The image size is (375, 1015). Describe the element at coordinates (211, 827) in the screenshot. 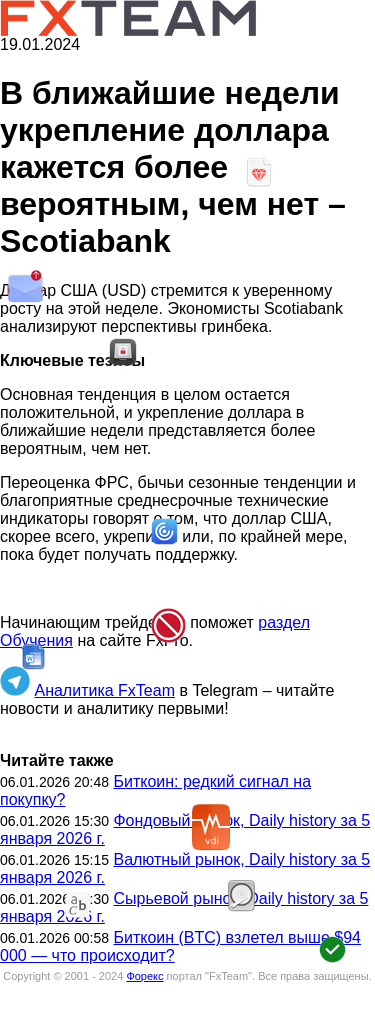

I see `virtualbox virtual disk image file` at that location.